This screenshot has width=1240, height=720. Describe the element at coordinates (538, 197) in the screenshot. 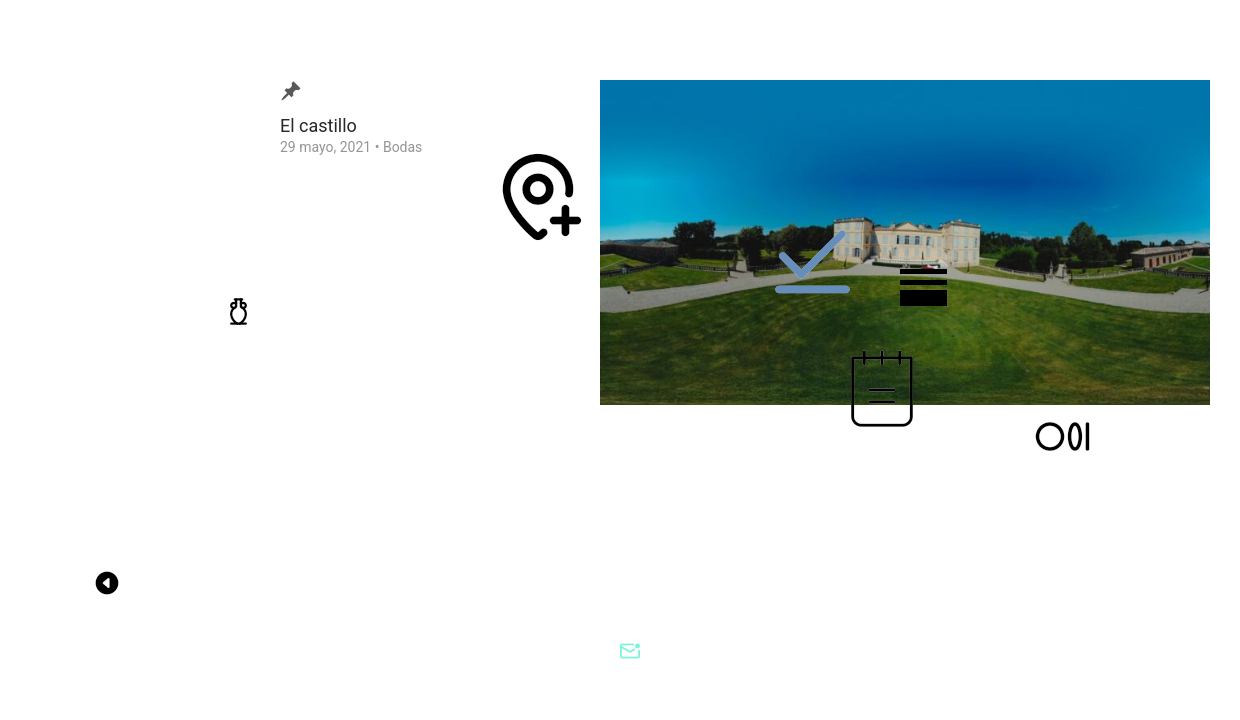

I see `add a new location pin` at that location.